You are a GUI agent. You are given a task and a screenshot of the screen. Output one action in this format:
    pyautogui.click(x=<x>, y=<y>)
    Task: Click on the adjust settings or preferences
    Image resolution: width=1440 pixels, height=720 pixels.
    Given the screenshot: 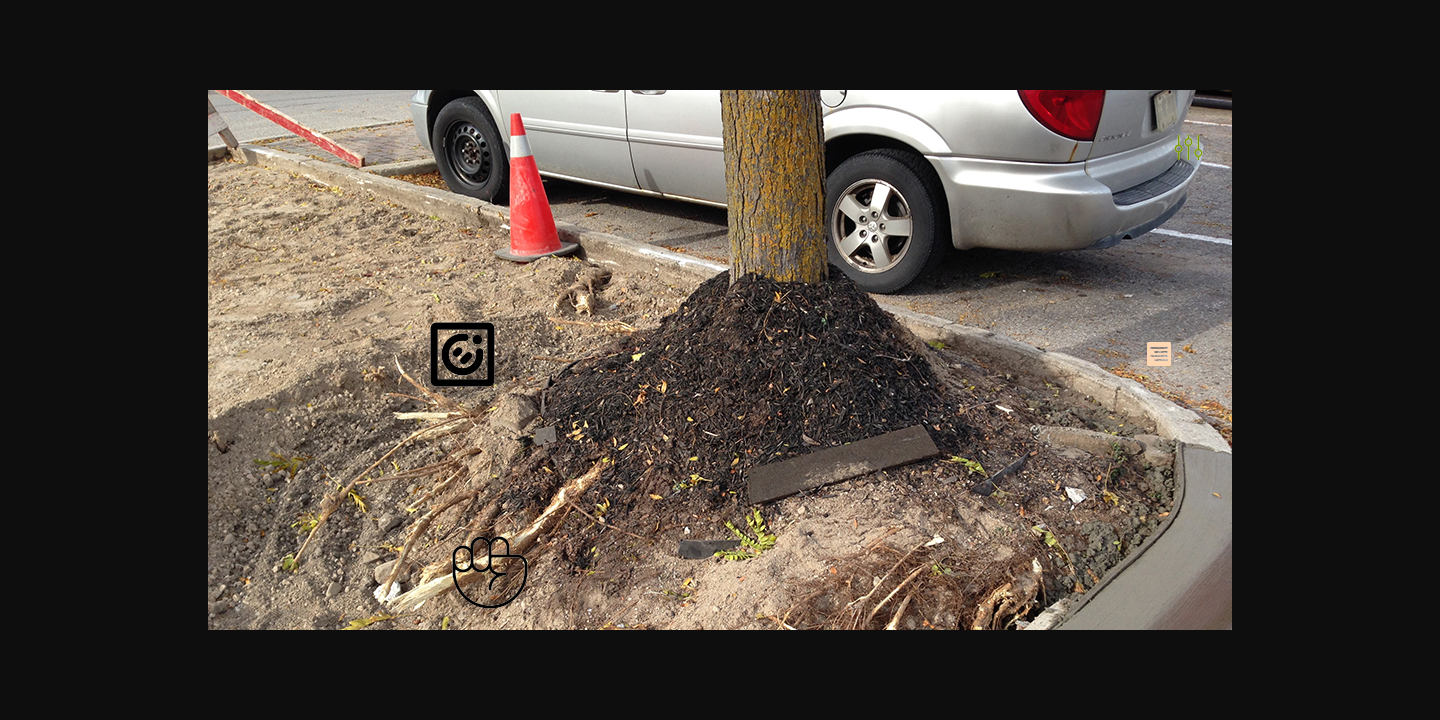 What is the action you would take?
    pyautogui.click(x=1188, y=147)
    